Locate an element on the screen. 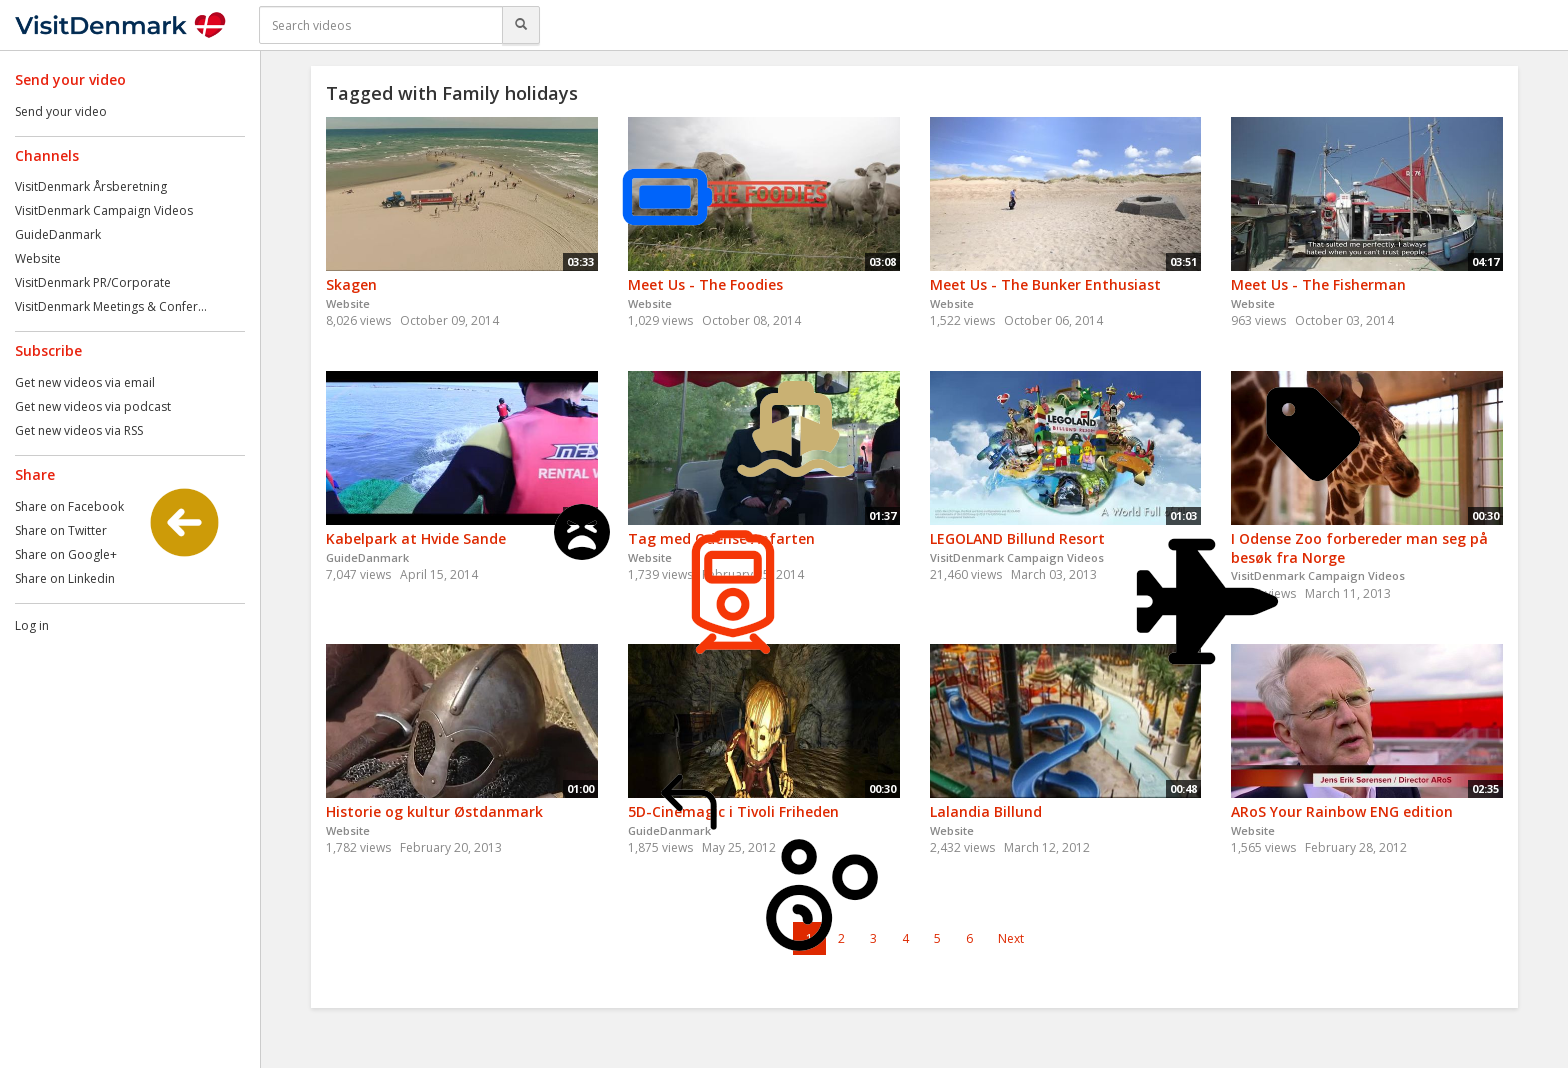 This screenshot has width=1568, height=1068. add a tag or label to an item is located at coordinates (1311, 432).